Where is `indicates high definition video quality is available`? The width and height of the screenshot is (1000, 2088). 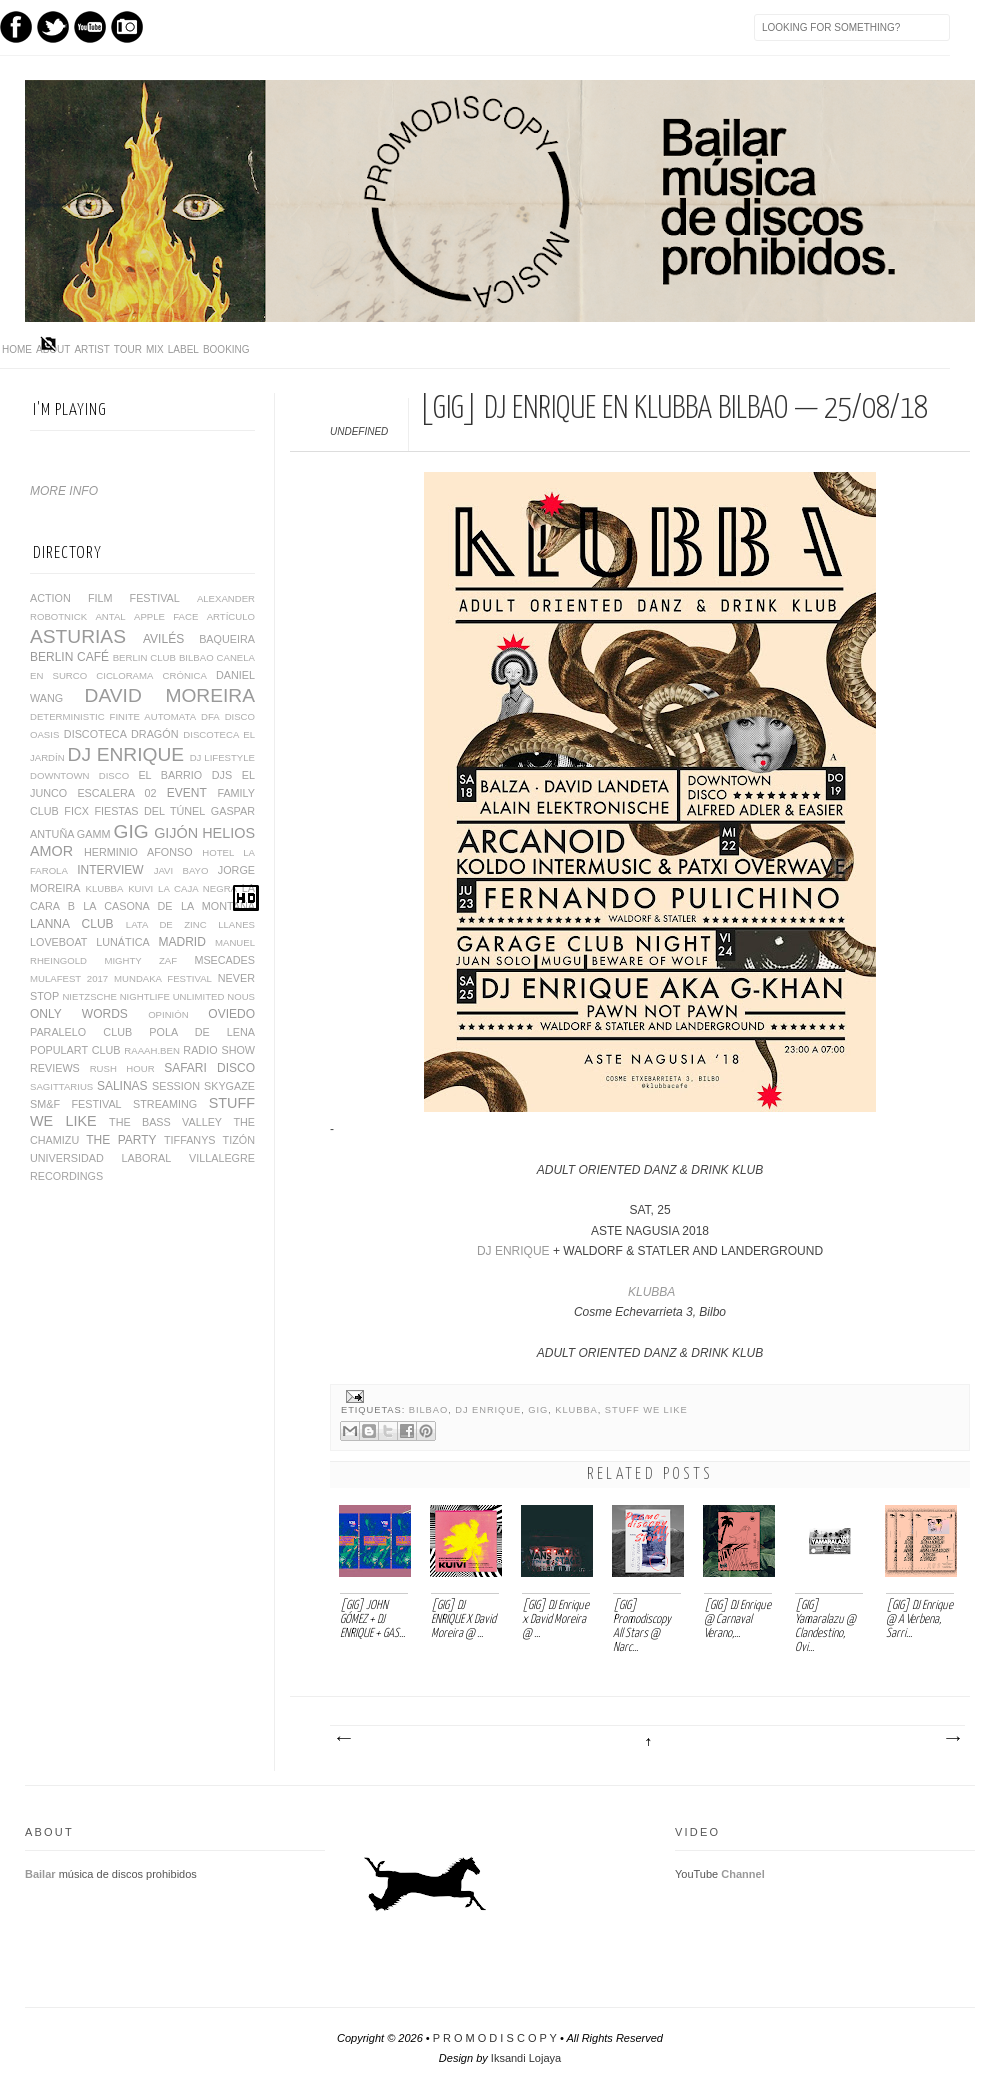 indicates high definition video quality is available is located at coordinates (246, 898).